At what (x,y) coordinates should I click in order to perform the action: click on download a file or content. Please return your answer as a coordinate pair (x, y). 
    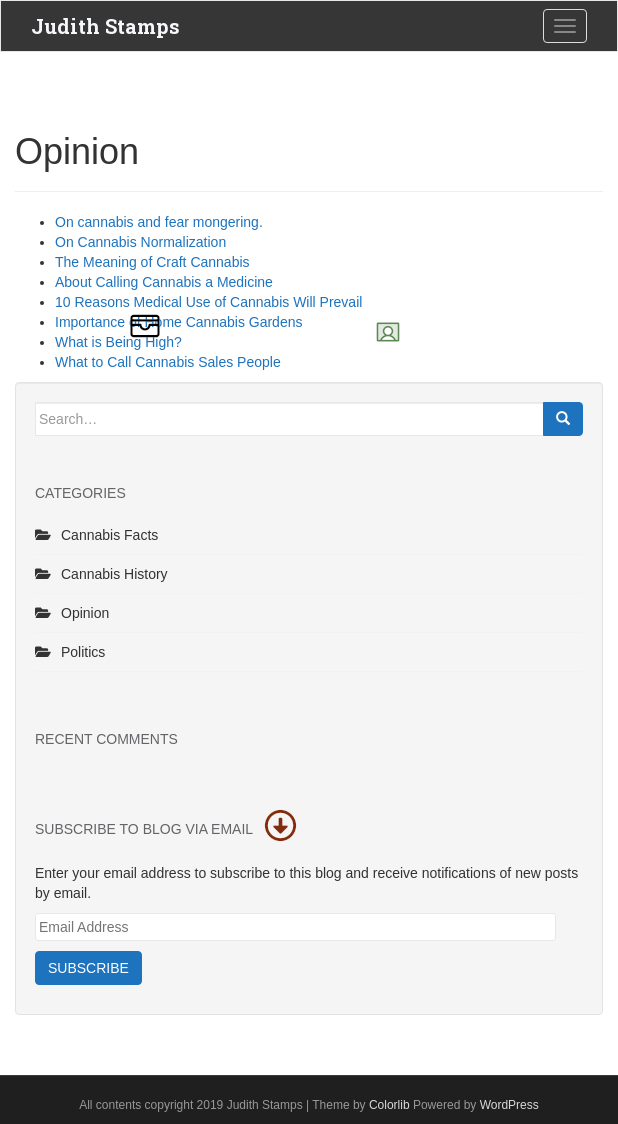
    Looking at the image, I should click on (280, 825).